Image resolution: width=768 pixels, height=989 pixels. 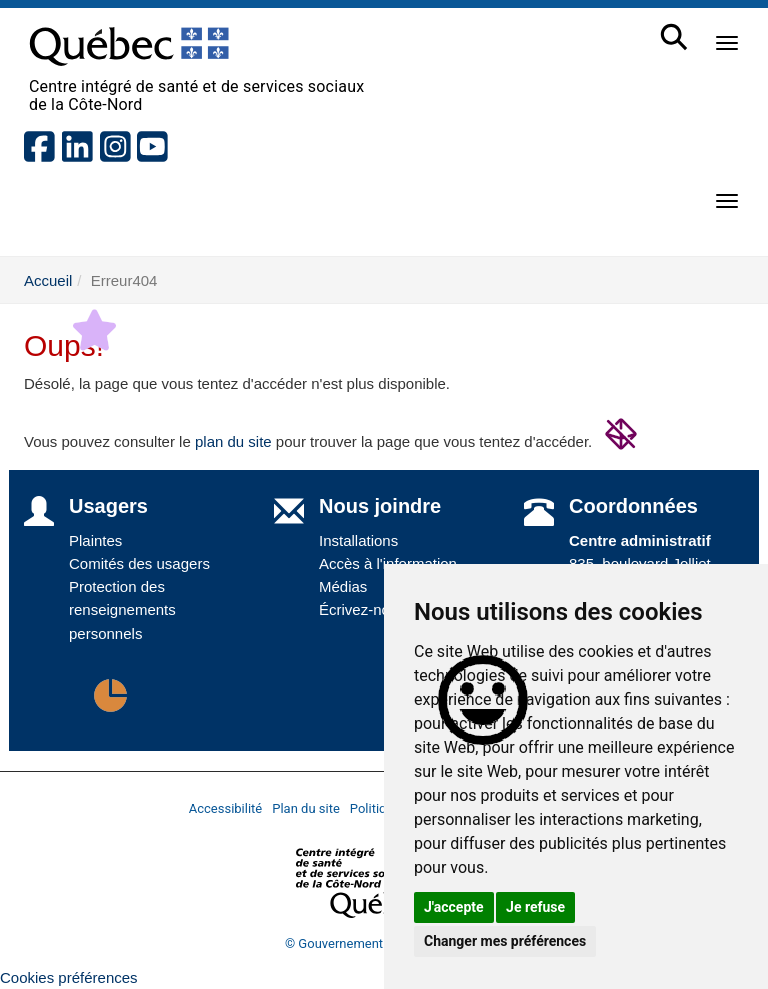 I want to click on view pie chart analytics, so click(x=110, y=695).